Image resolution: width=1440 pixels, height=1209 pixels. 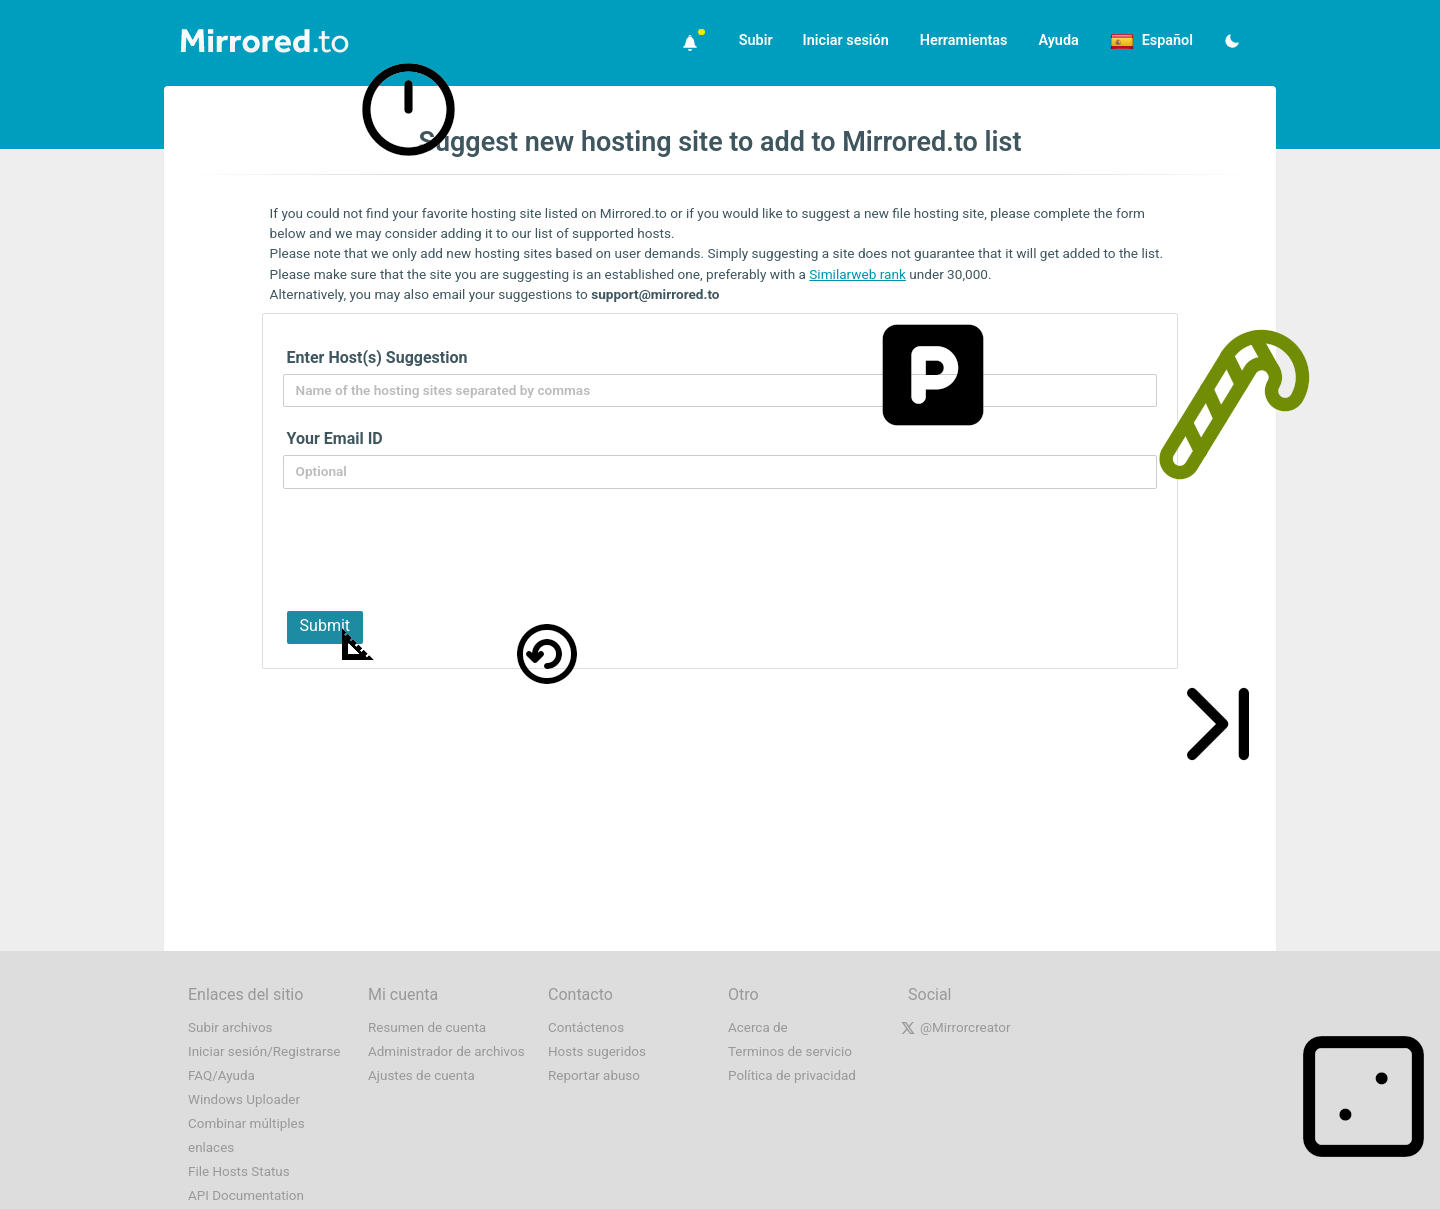 What do you see at coordinates (547, 654) in the screenshot?
I see `indicates creative commons share-alike license` at bounding box center [547, 654].